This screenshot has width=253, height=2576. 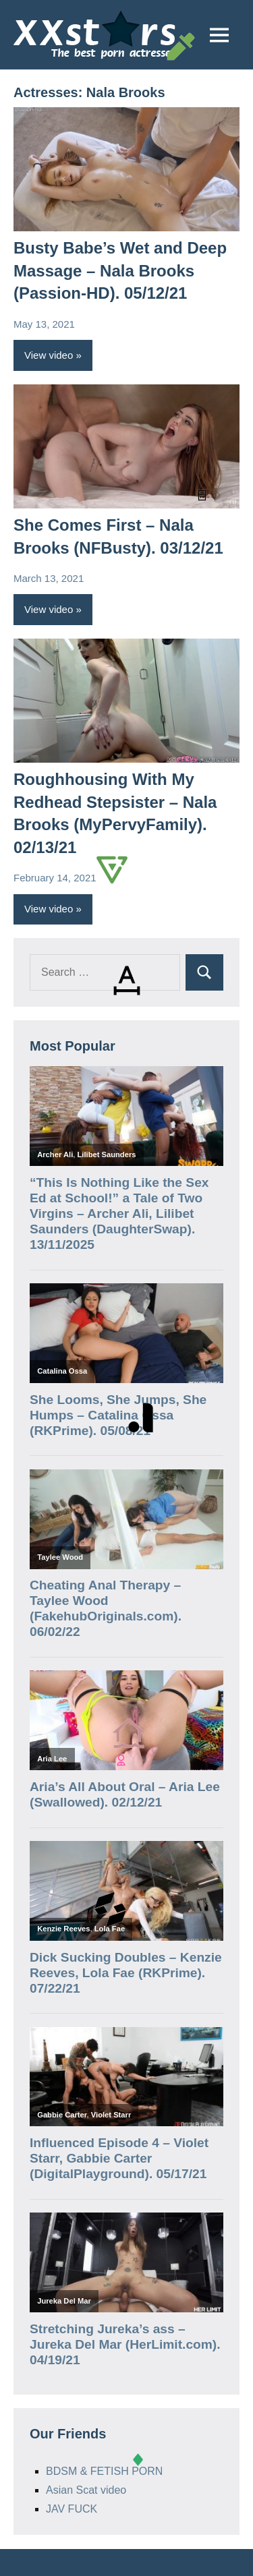 What do you see at coordinates (112, 870) in the screenshot?
I see `navigate to AntV data visualization library` at bounding box center [112, 870].